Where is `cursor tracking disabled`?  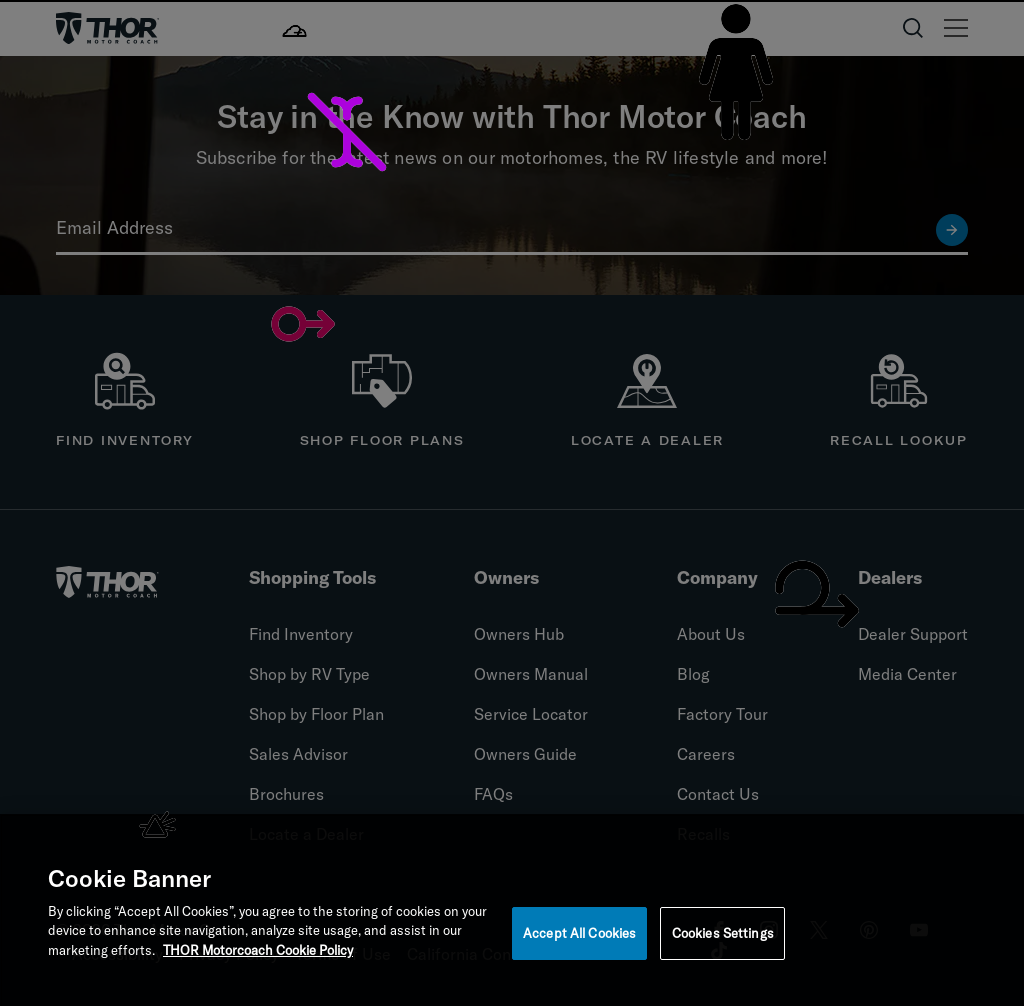
cursor tracking disabled is located at coordinates (347, 132).